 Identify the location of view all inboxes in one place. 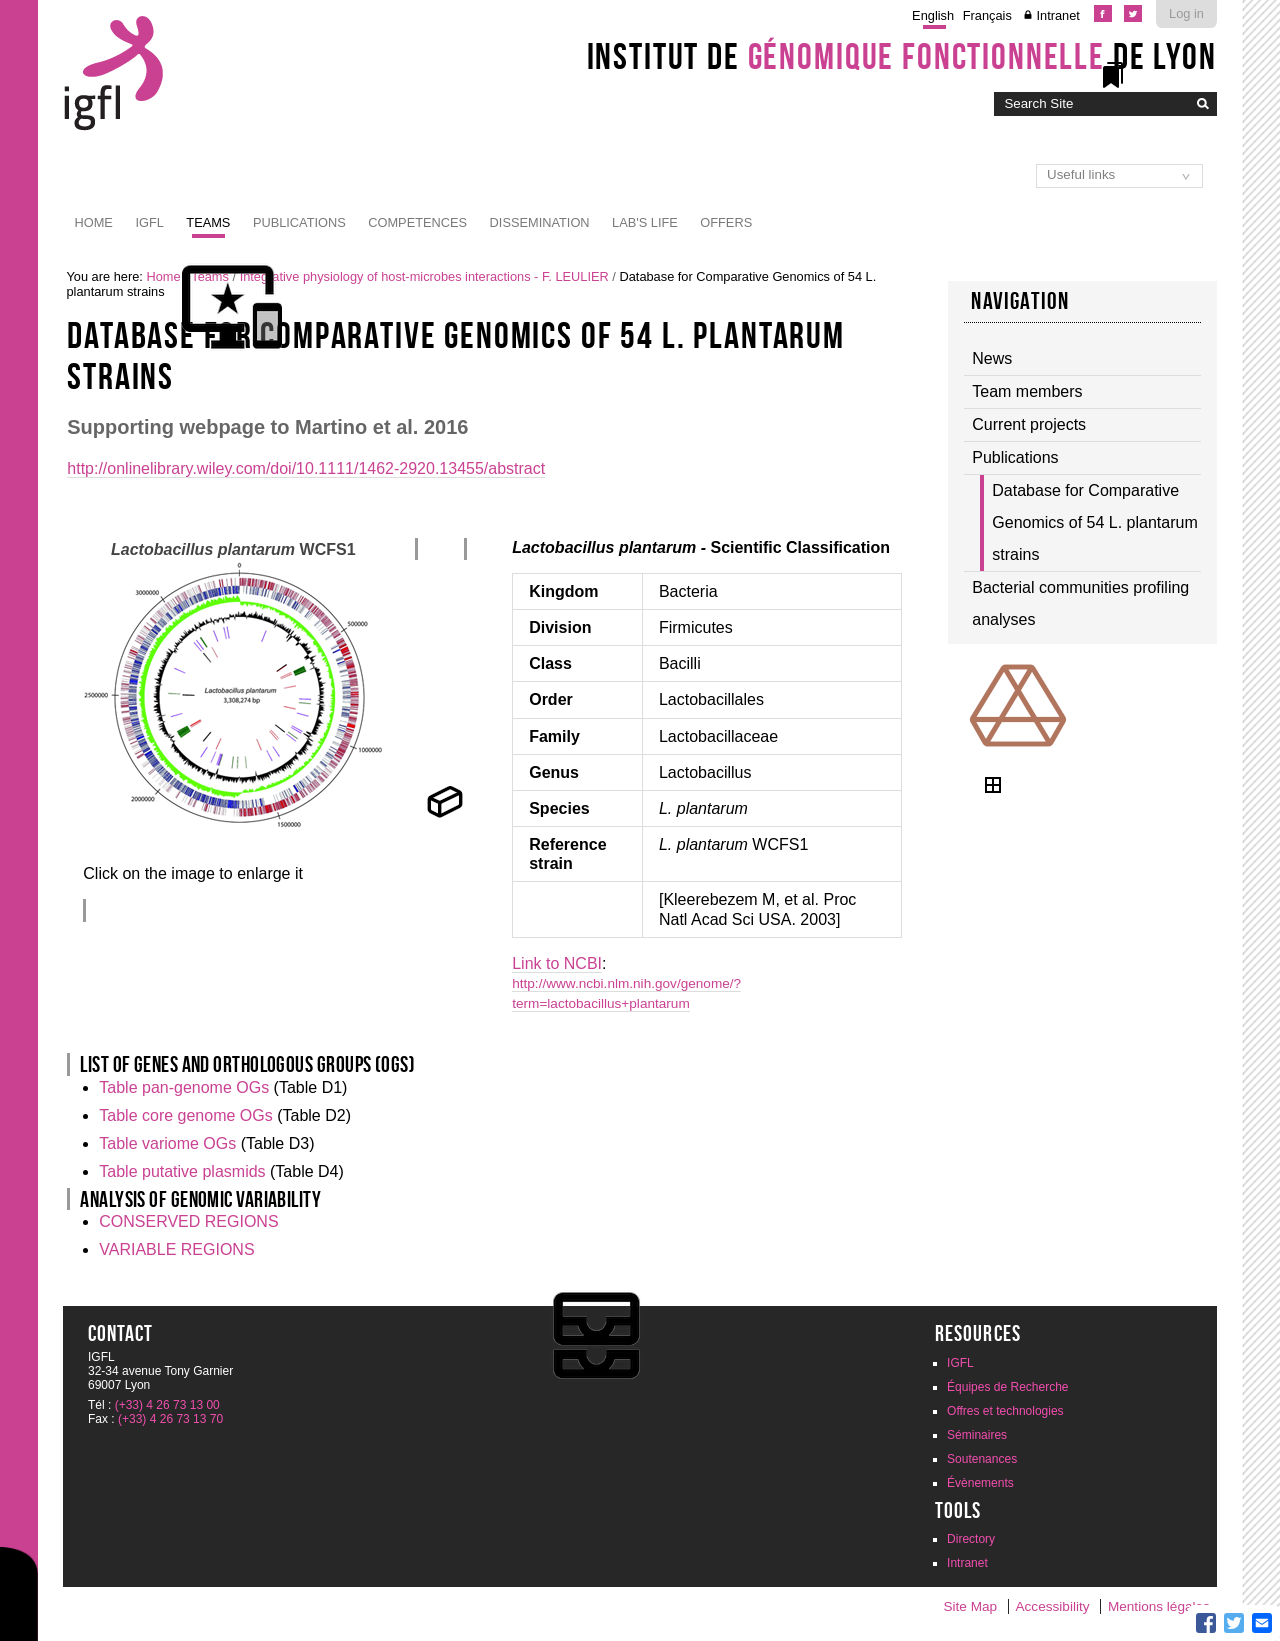
(596, 1335).